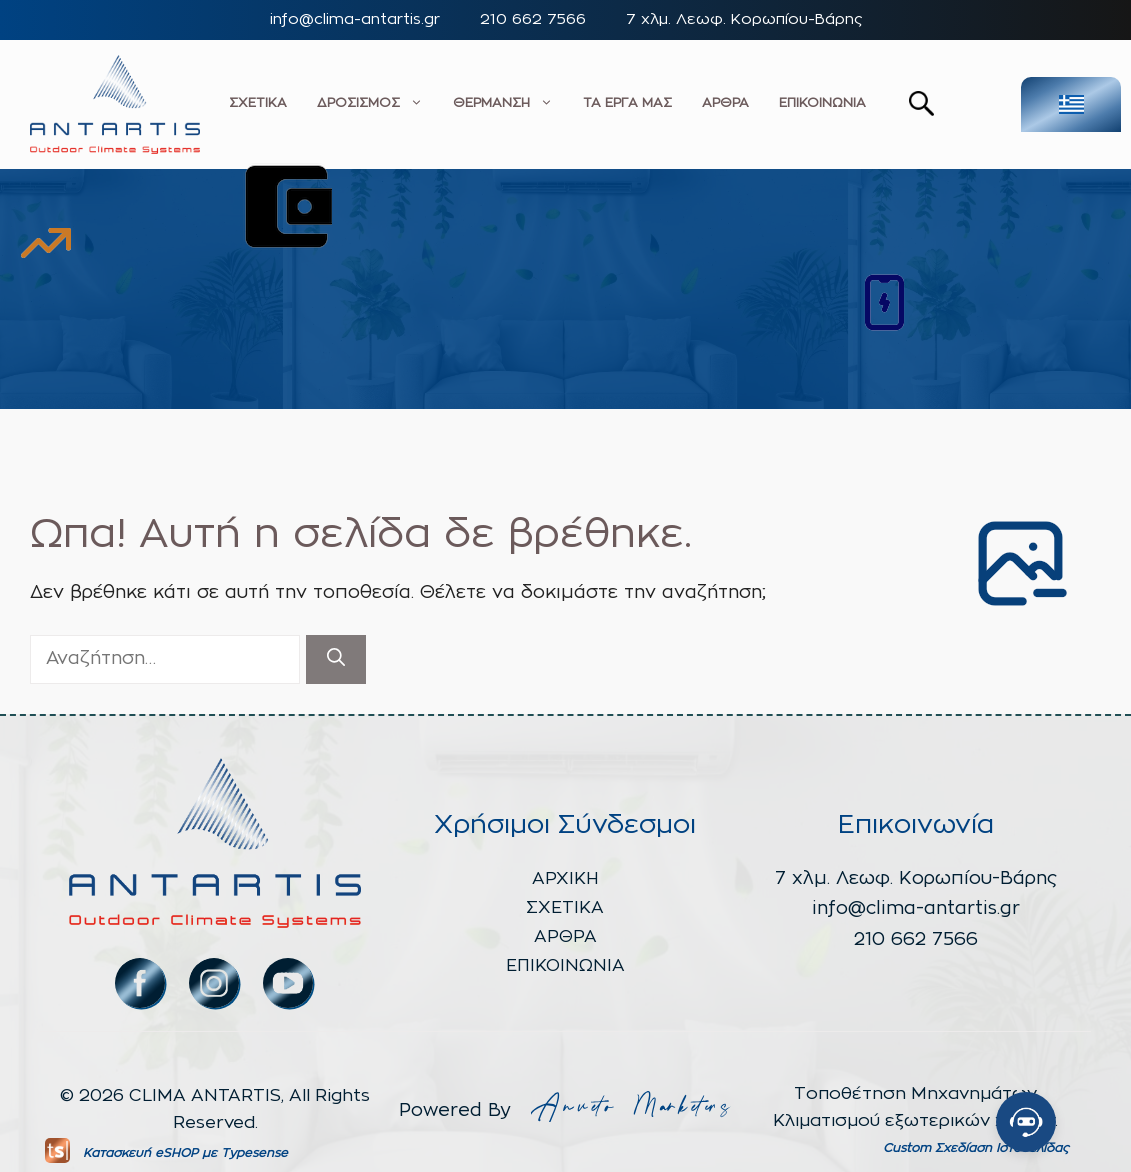 This screenshot has height=1172, width=1131. Describe the element at coordinates (46, 243) in the screenshot. I see `view trending or popular content` at that location.